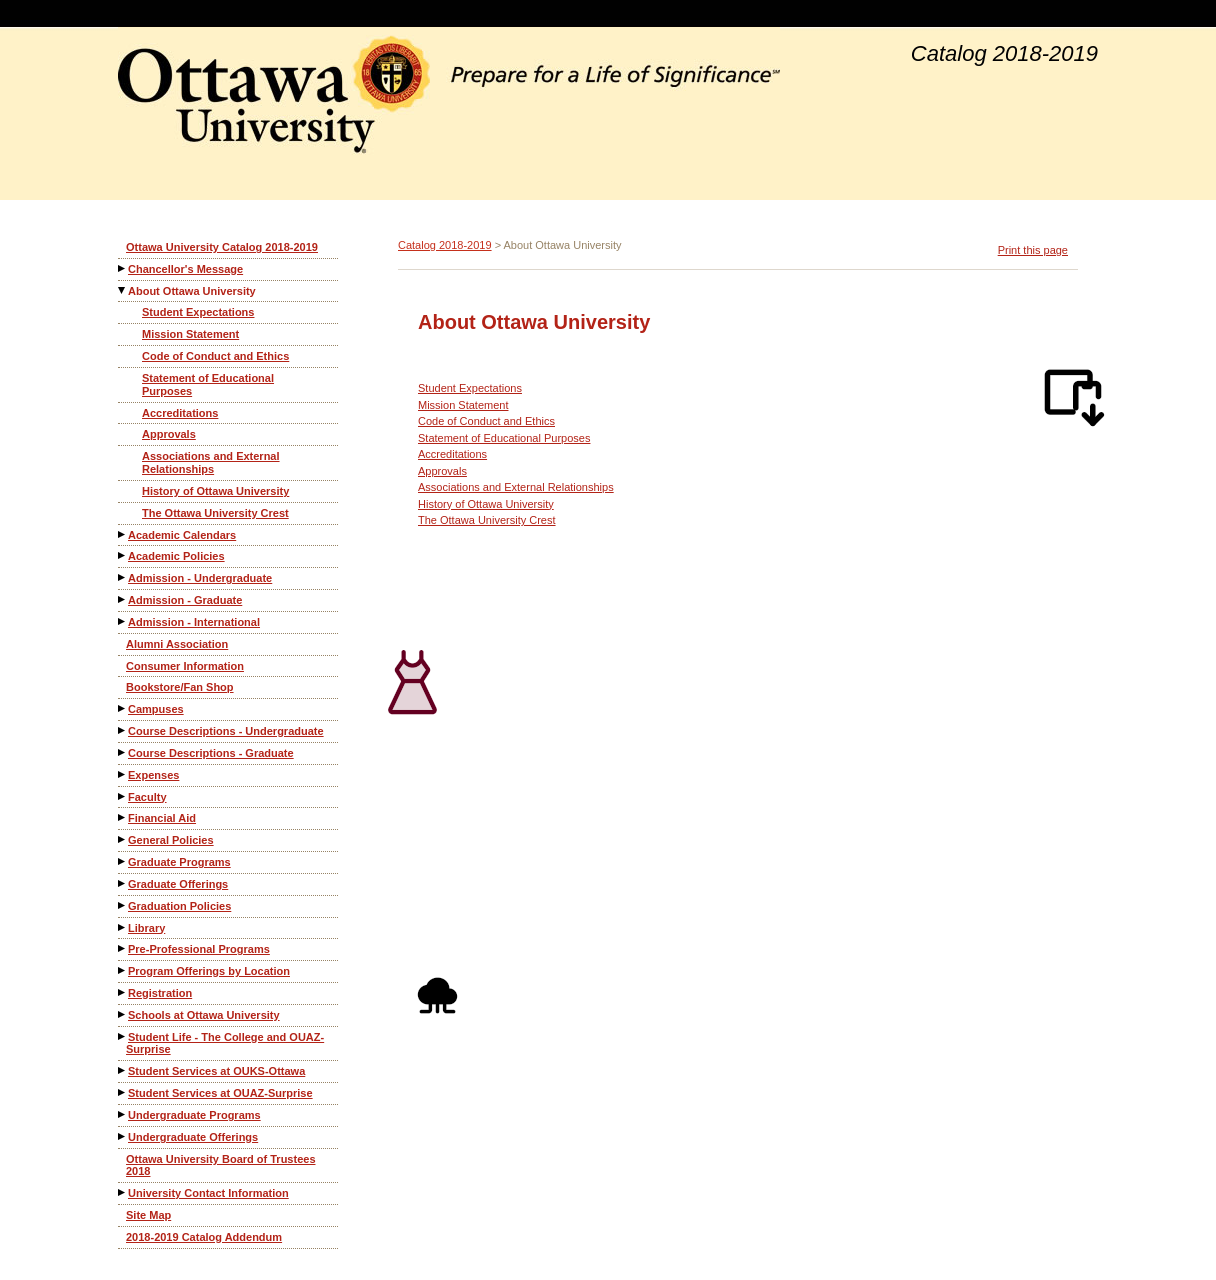 This screenshot has height=1280, width=1216. What do you see at coordinates (412, 685) in the screenshot?
I see `browse women's clothing or dresses` at bounding box center [412, 685].